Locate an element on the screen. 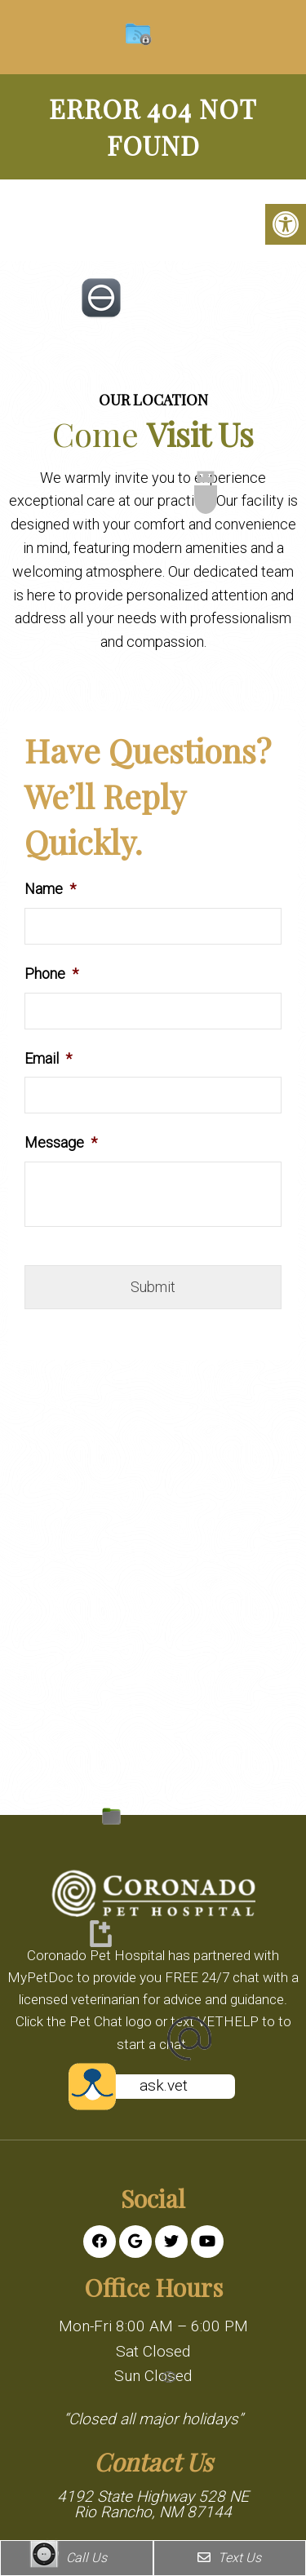 The image size is (306, 2576). access display settings is located at coordinates (169, 2377).